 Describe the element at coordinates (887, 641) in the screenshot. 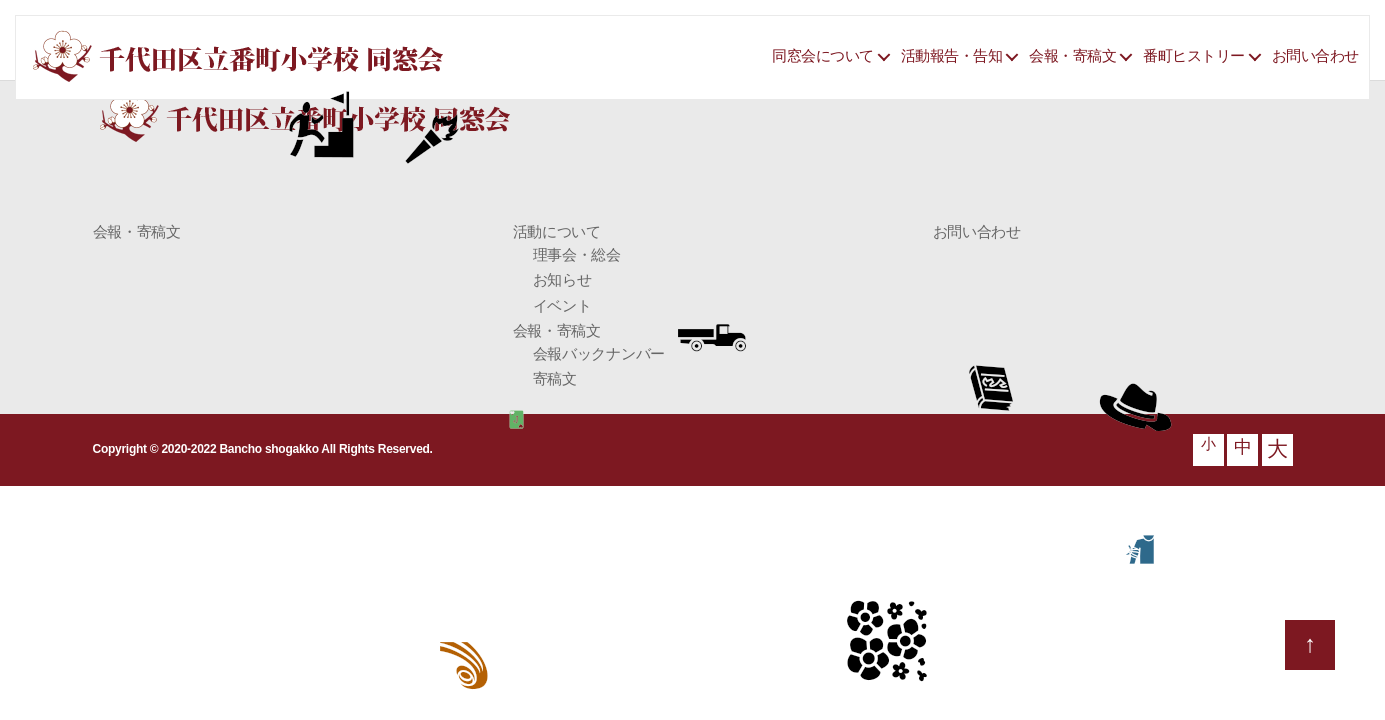

I see `access the garden or floral collection` at that location.